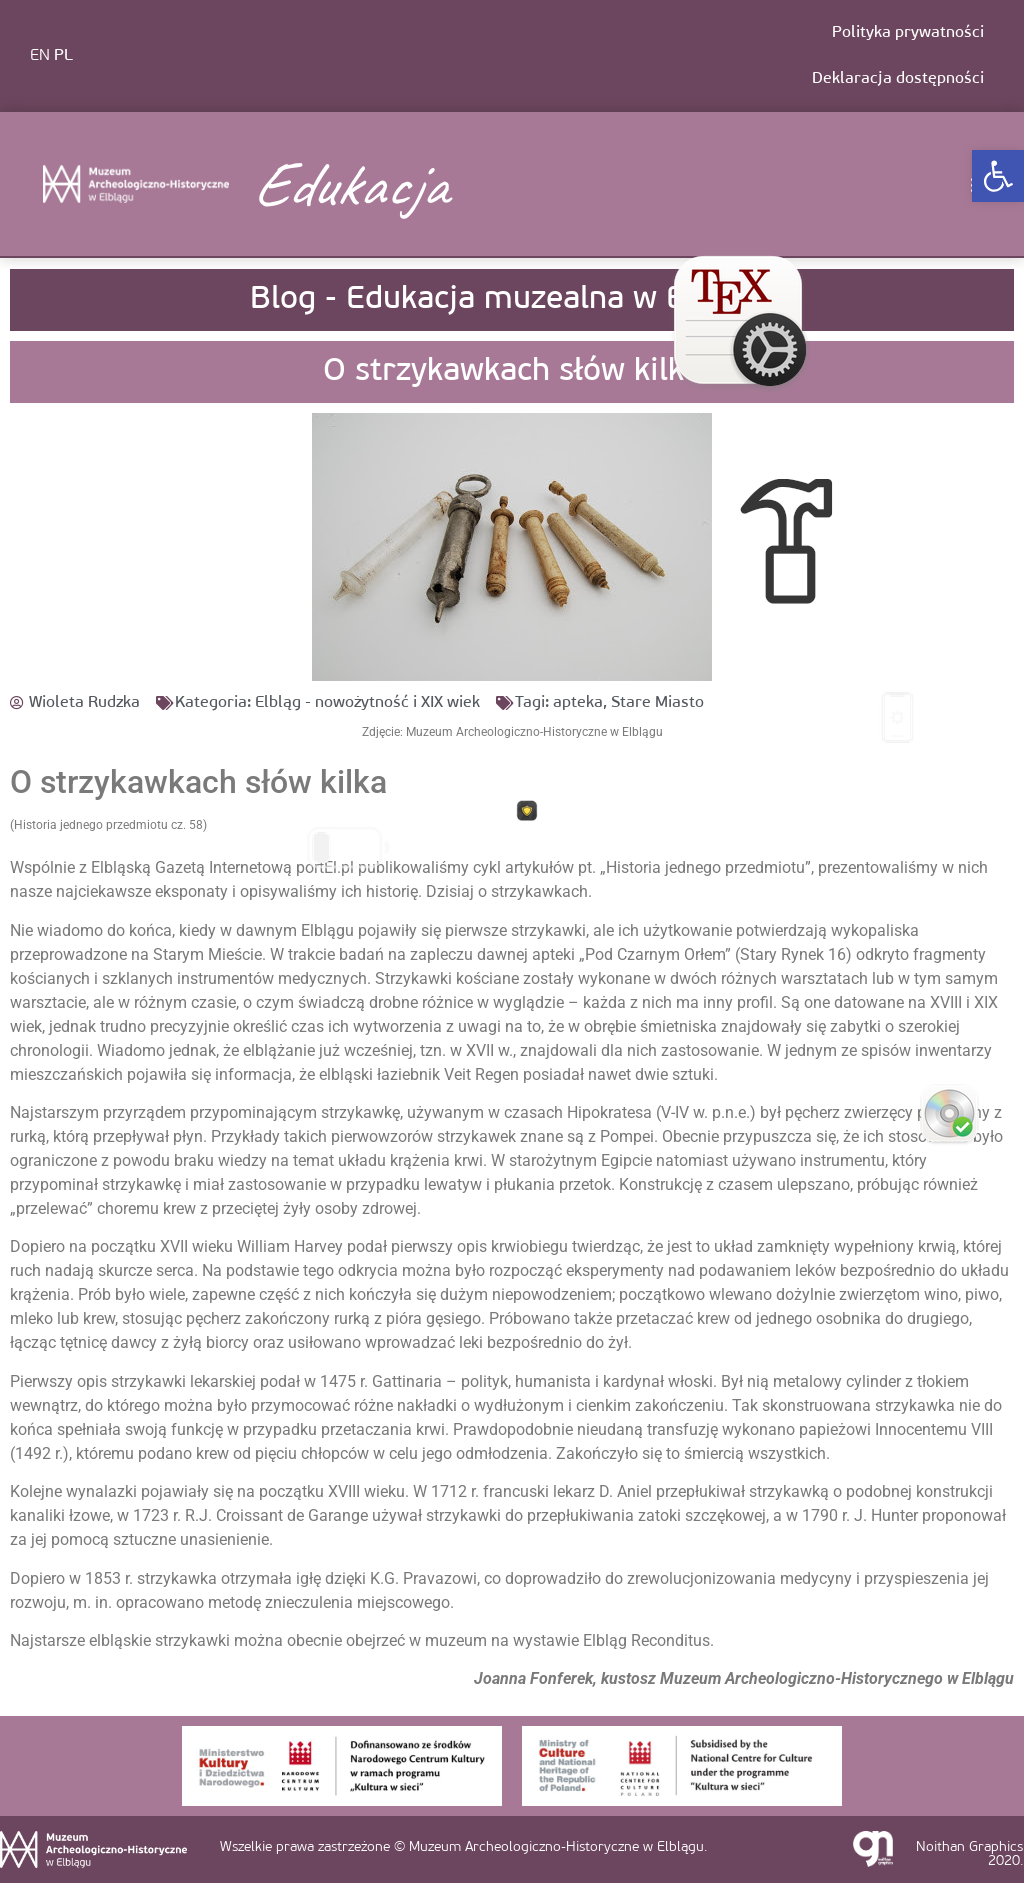 This screenshot has height=1883, width=1024. I want to click on access developer tools, so click(790, 545).